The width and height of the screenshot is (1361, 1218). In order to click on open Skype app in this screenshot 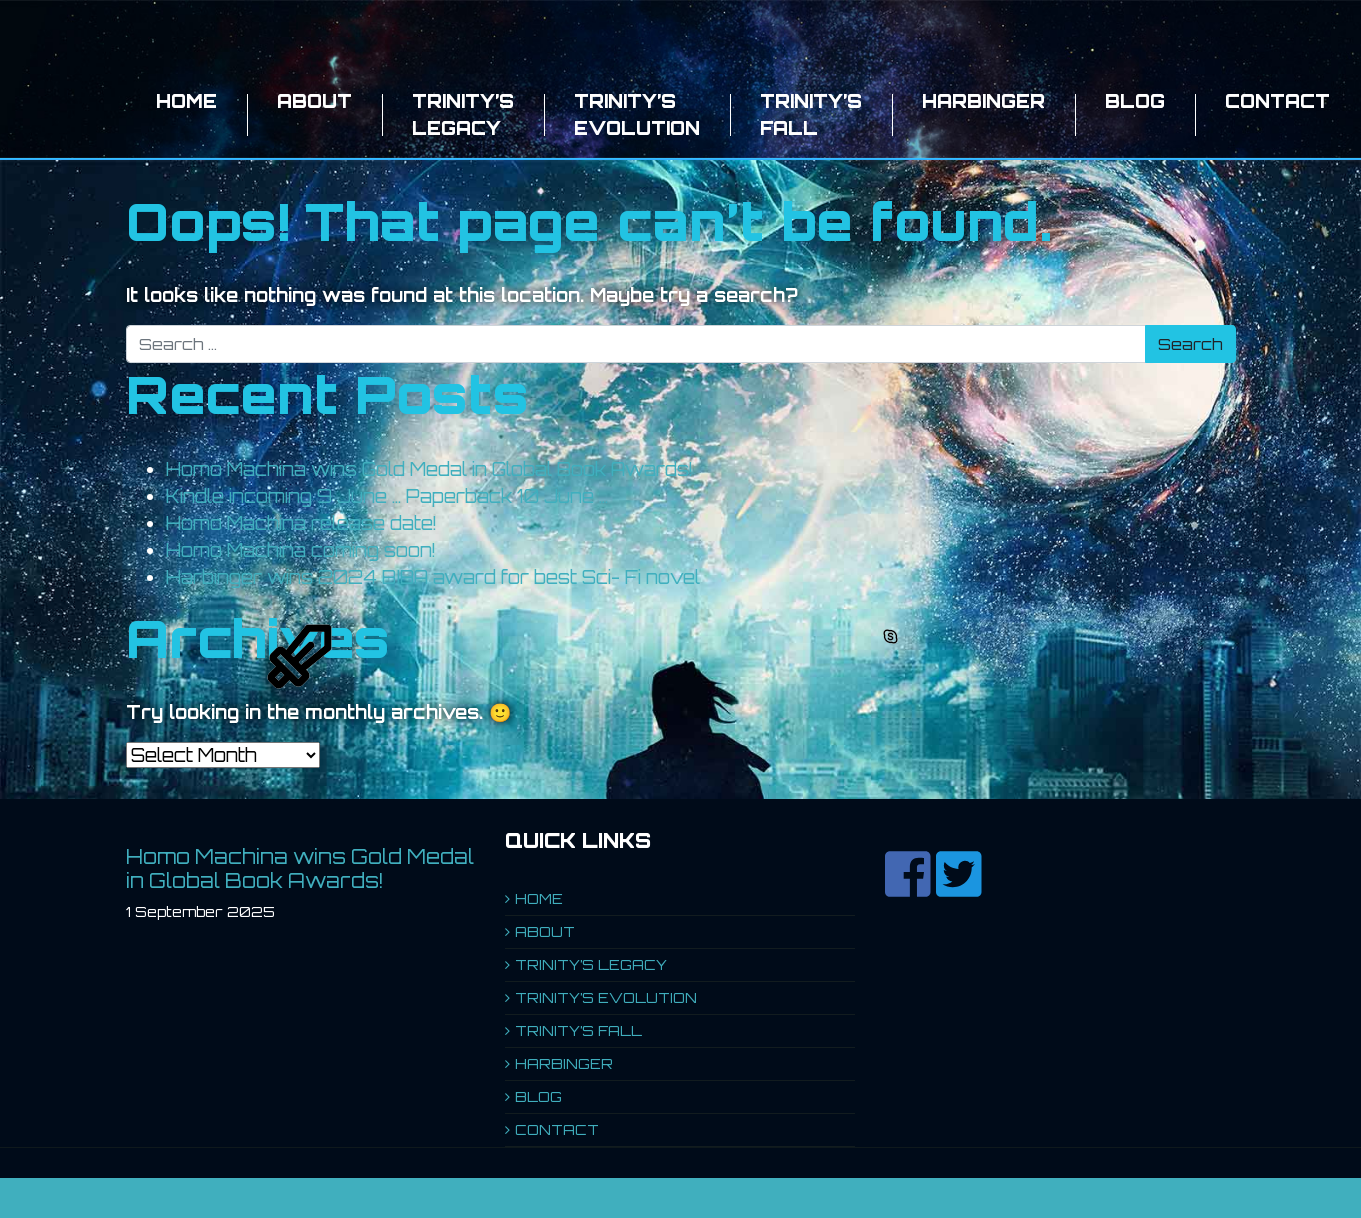, I will do `click(890, 636)`.